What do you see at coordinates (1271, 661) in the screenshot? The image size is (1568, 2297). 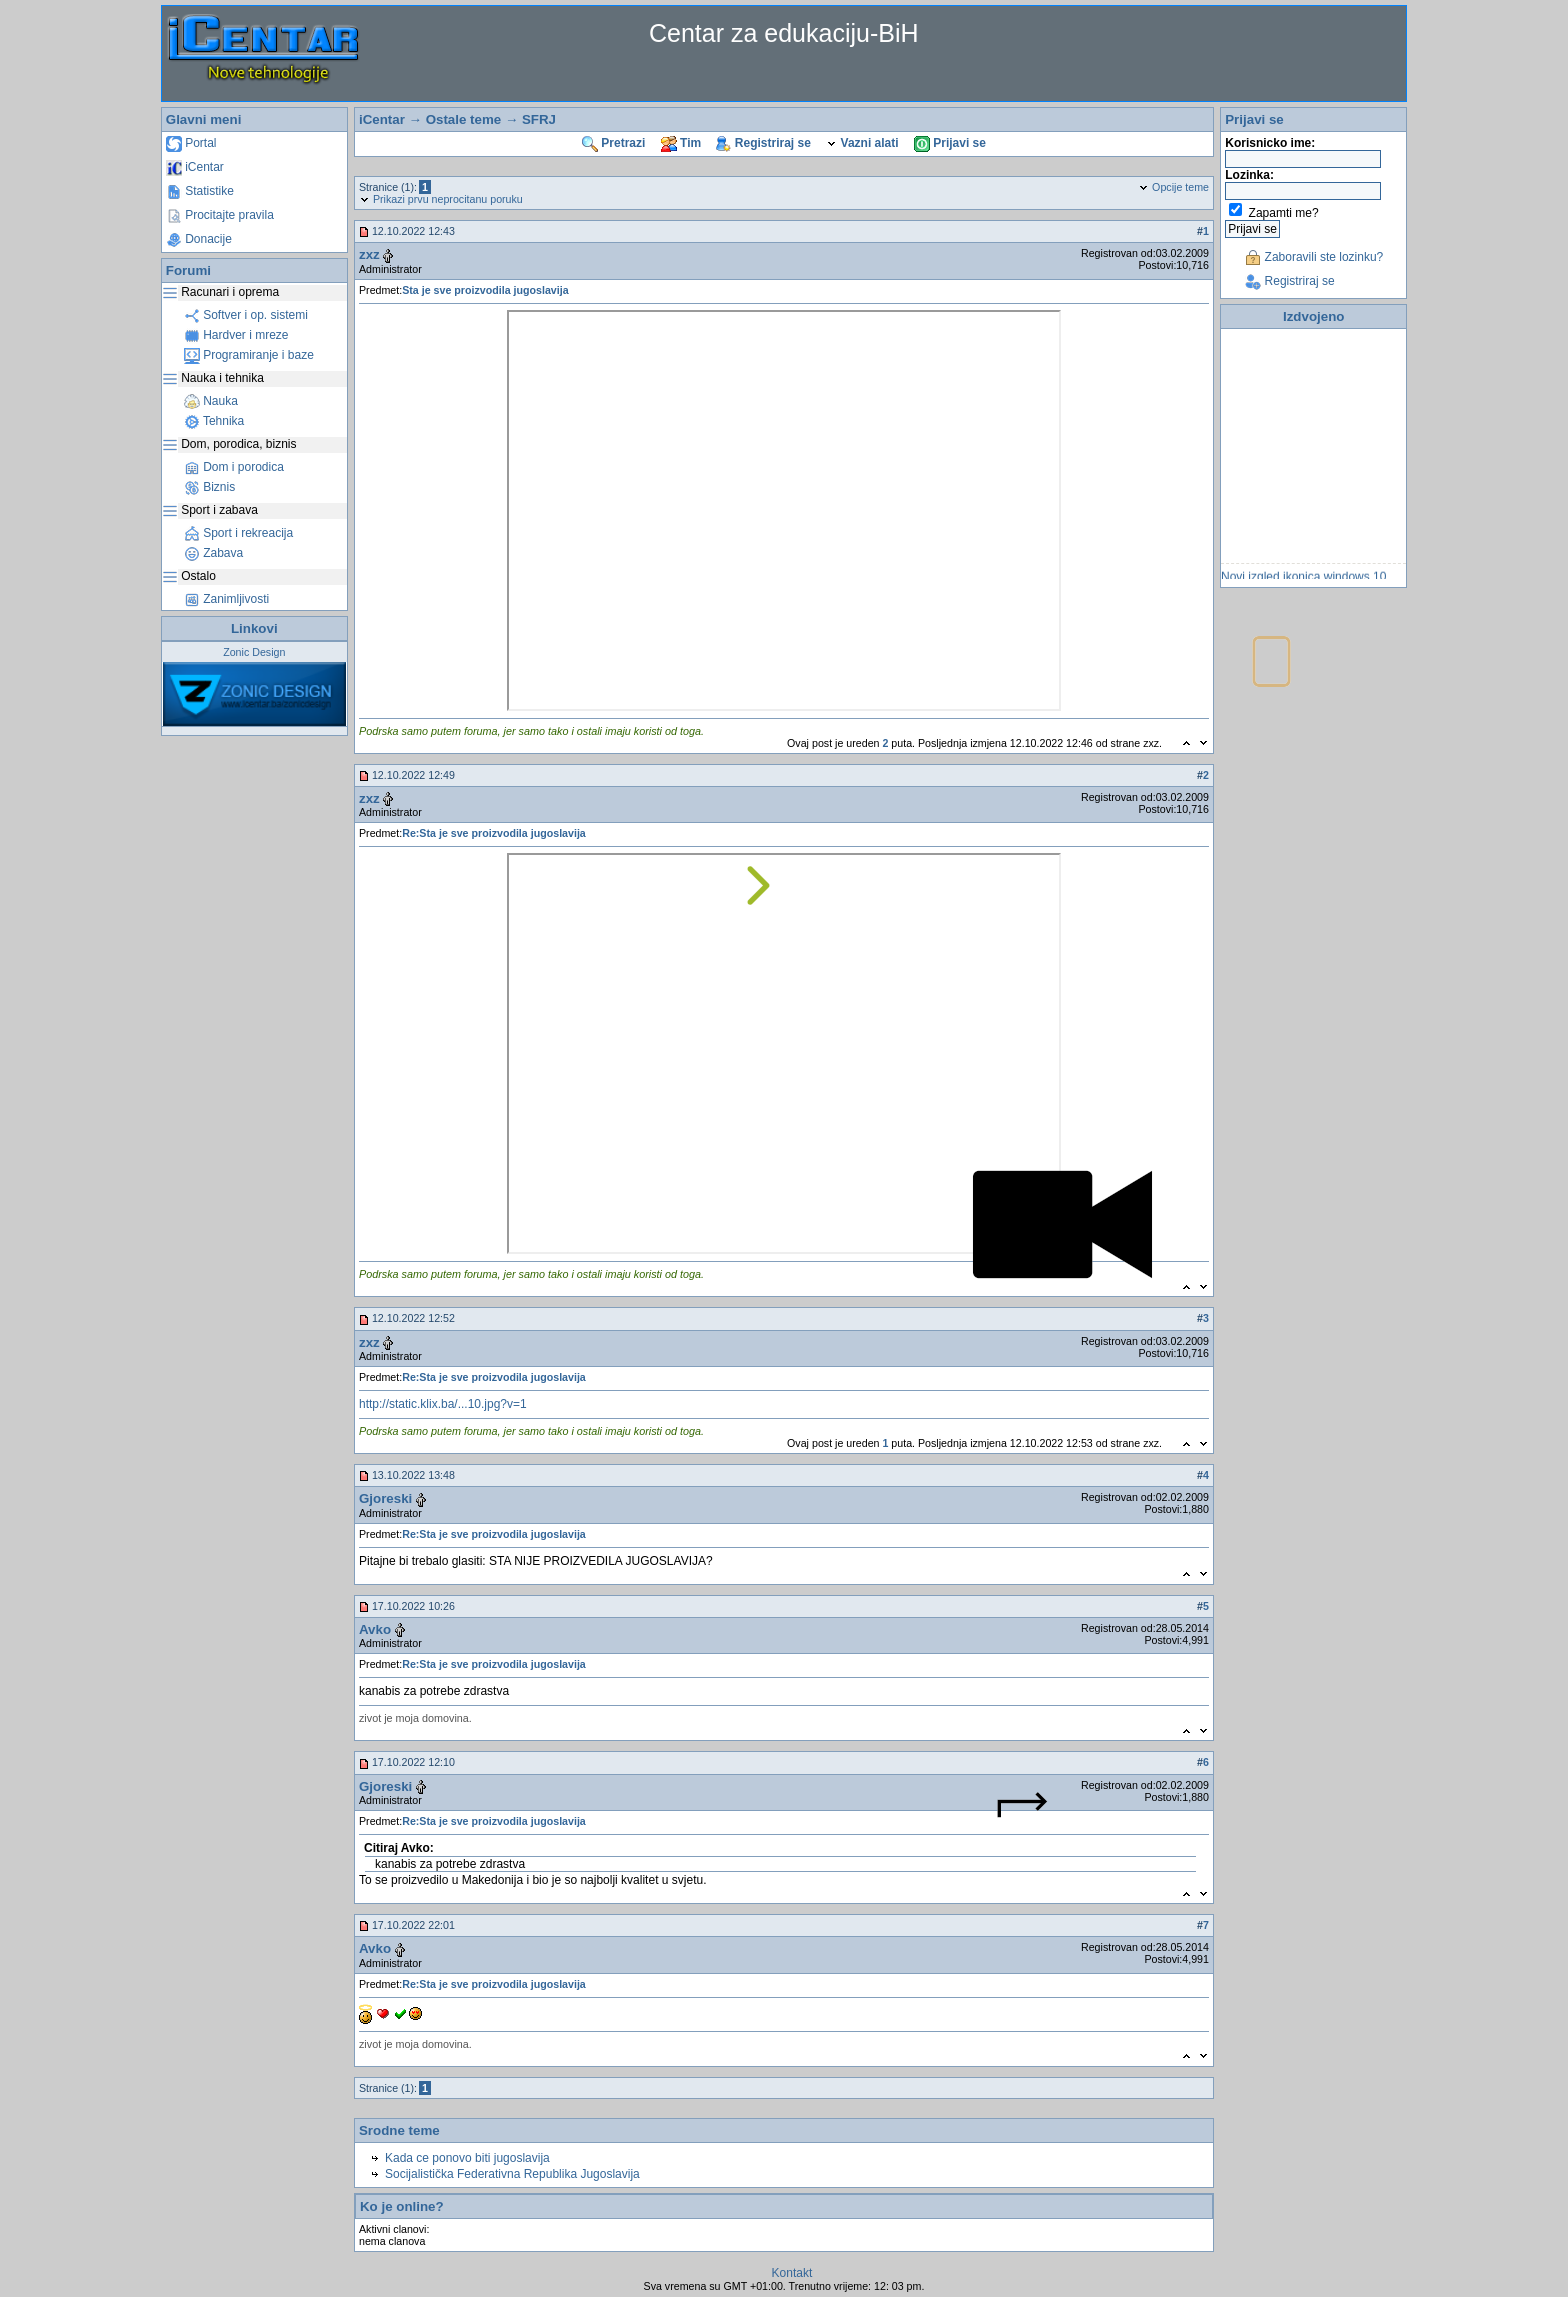 I see `switch to tablet view` at bounding box center [1271, 661].